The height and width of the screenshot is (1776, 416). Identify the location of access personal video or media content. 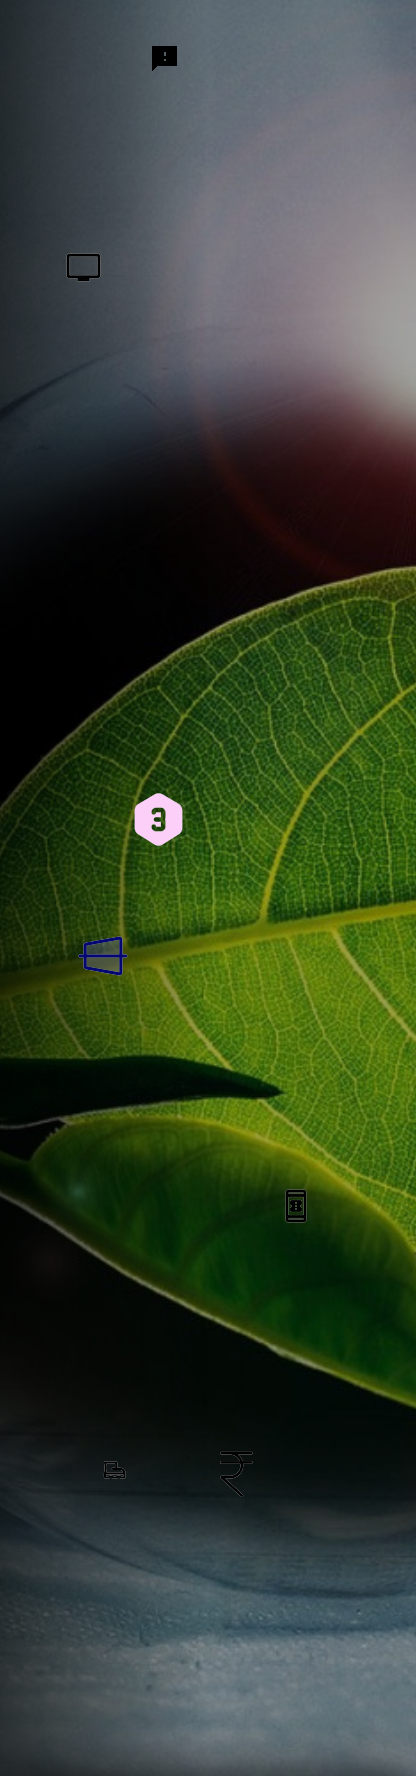
(83, 267).